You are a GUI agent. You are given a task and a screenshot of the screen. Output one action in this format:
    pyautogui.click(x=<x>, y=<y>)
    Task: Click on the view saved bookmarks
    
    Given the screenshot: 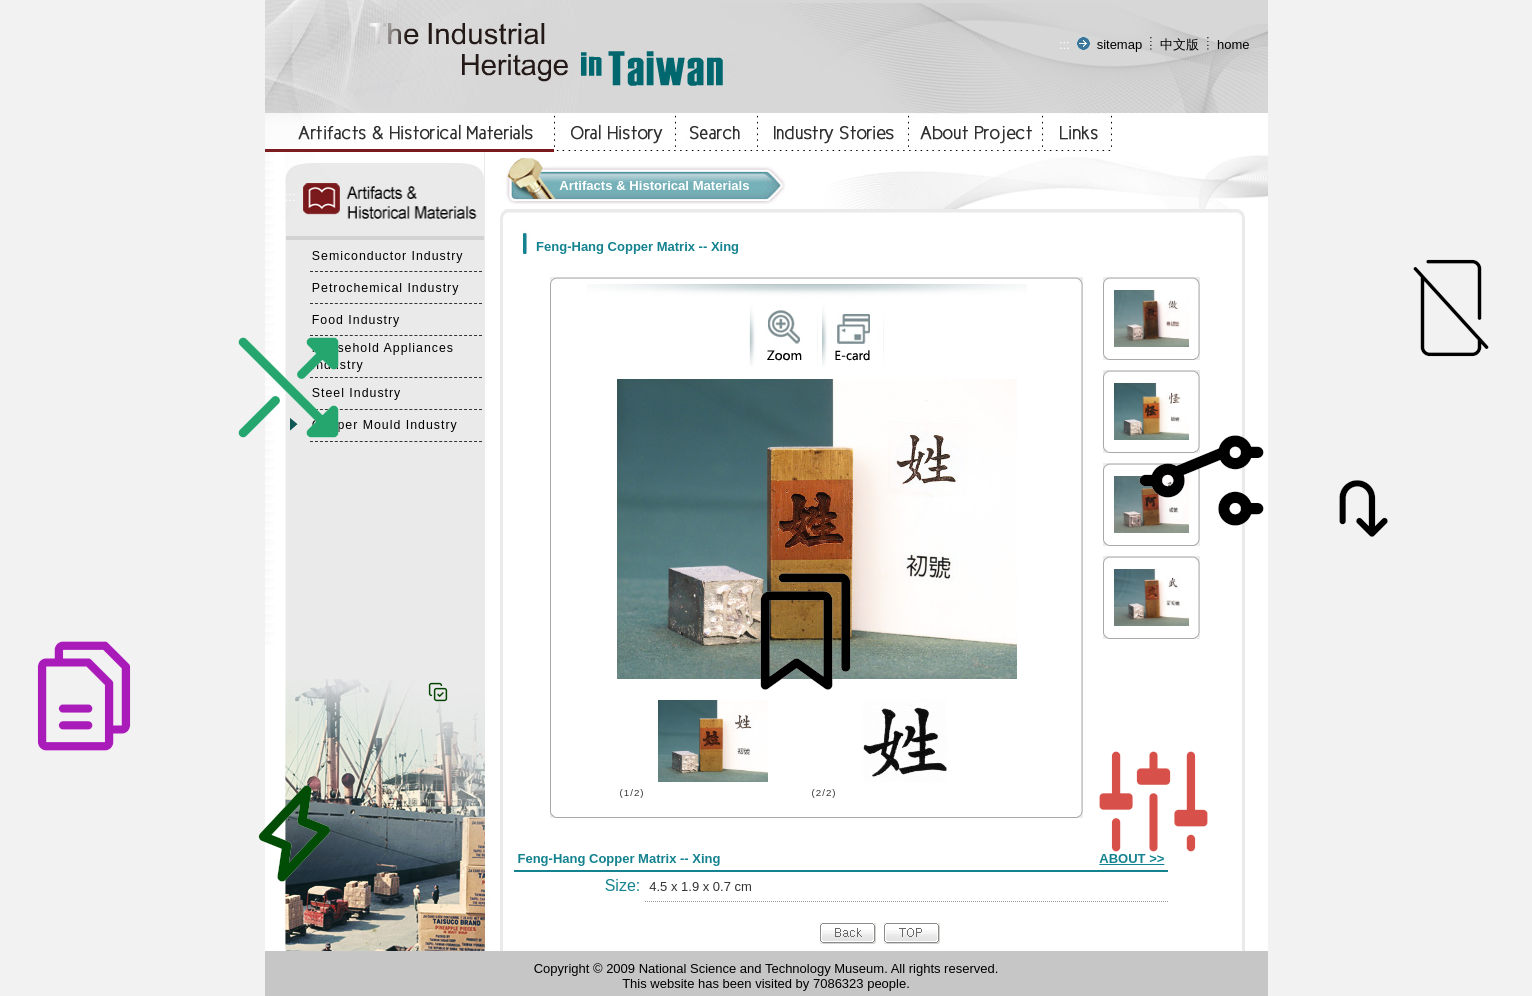 What is the action you would take?
    pyautogui.click(x=805, y=631)
    